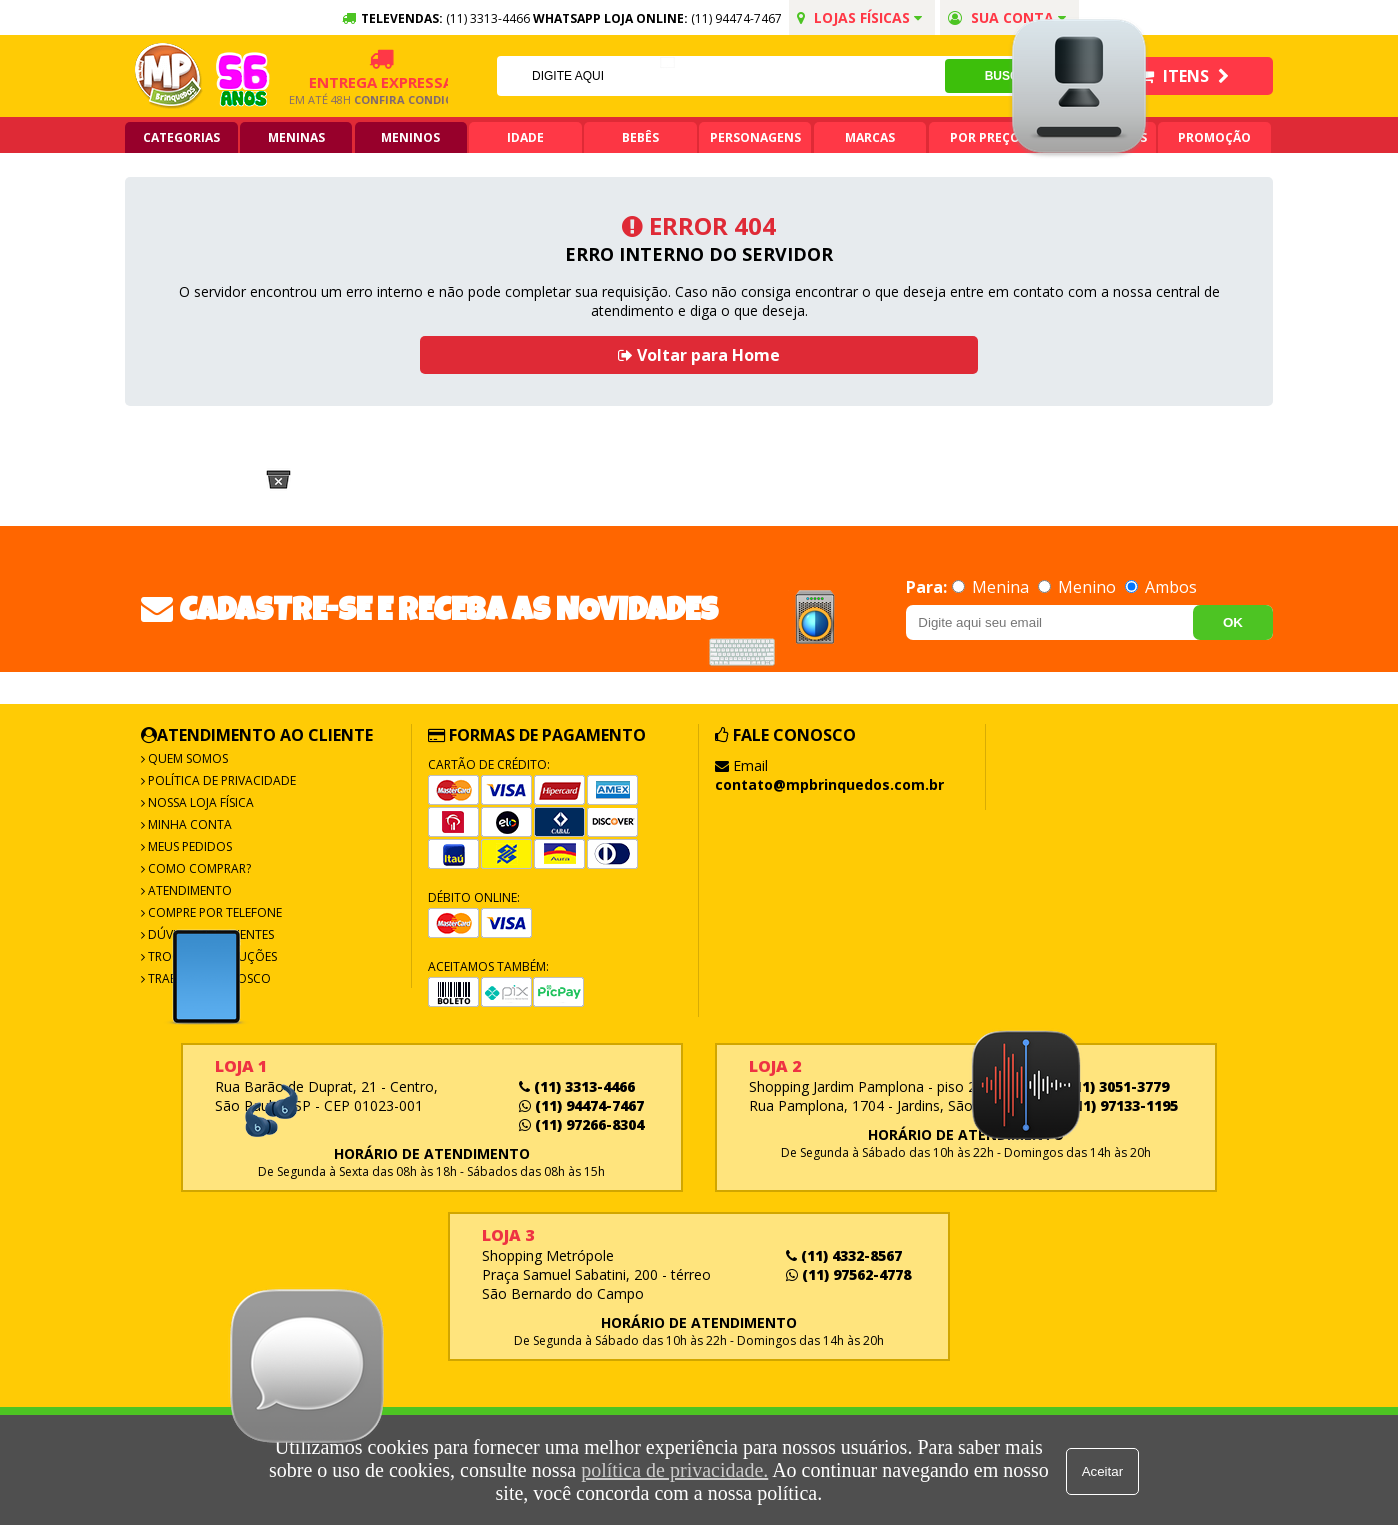  Describe the element at coordinates (271, 1111) in the screenshot. I see `beats fit pro wireless earbuds in tidal blue` at that location.